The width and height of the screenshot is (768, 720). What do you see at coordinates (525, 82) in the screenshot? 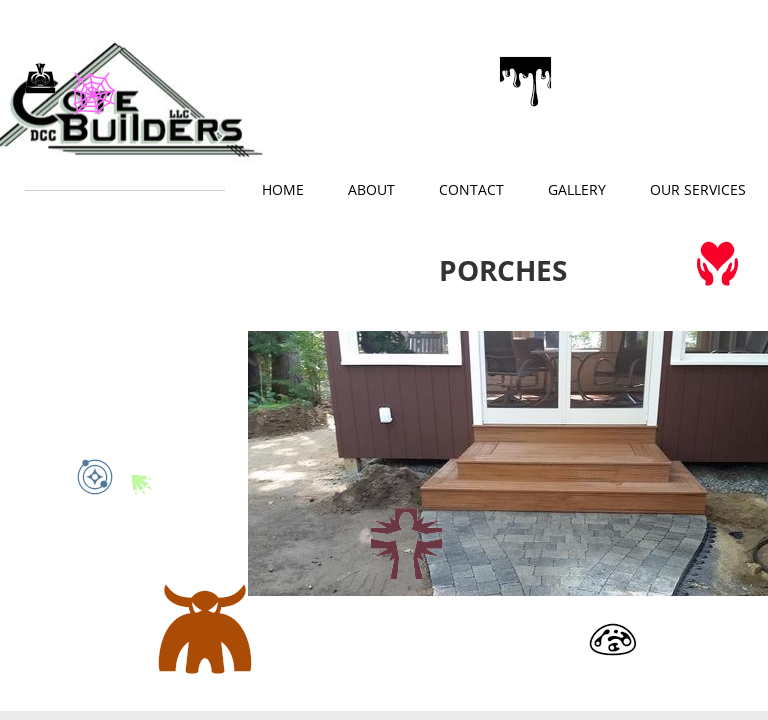
I see `indicates blood or gore content warning` at bounding box center [525, 82].